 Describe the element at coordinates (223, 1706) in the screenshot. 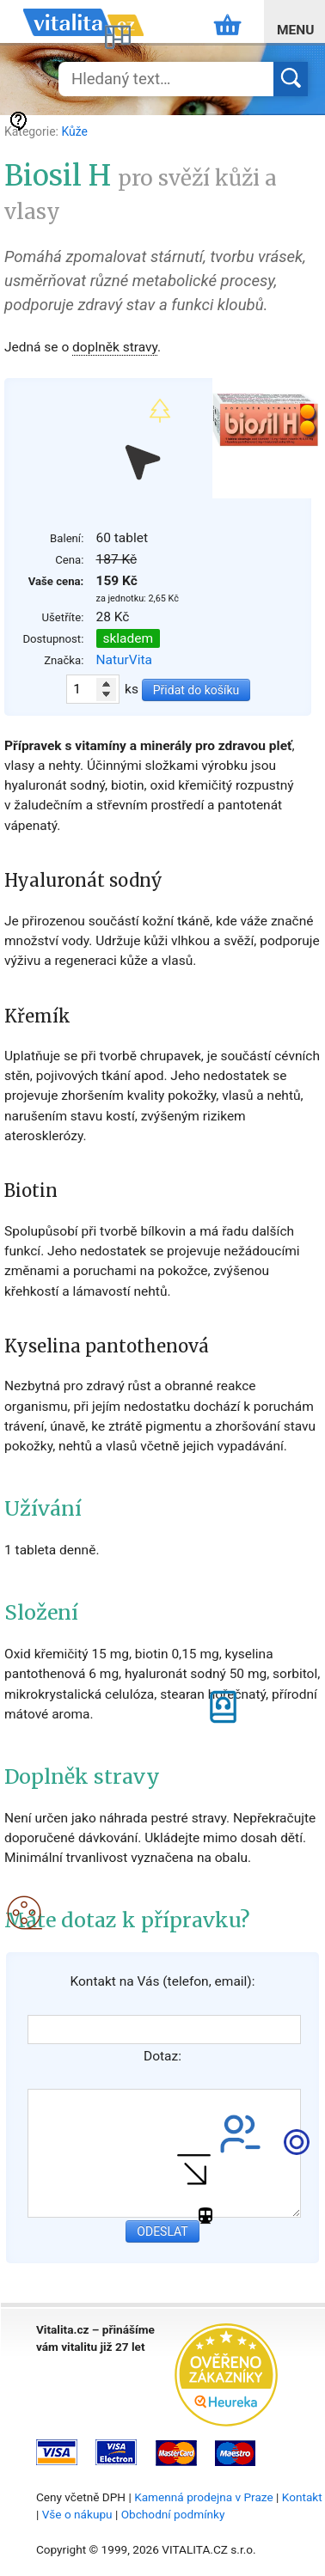

I see `access audiobook library` at that location.